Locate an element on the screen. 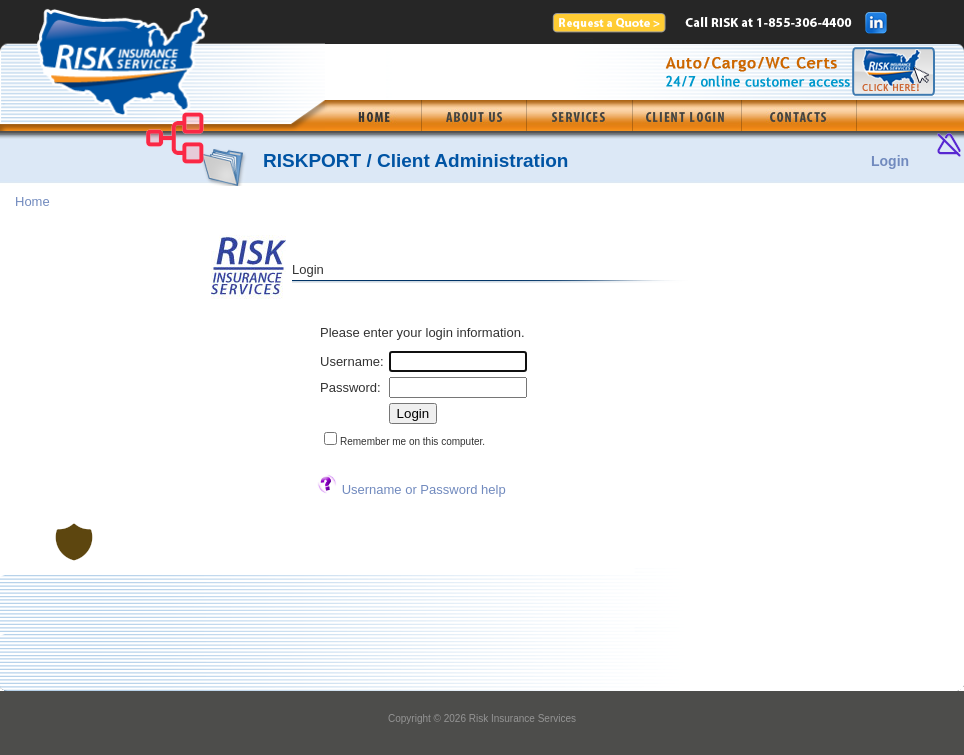 Image resolution: width=964 pixels, height=755 pixels. do not bleach - laundry care instruction is located at coordinates (949, 145).